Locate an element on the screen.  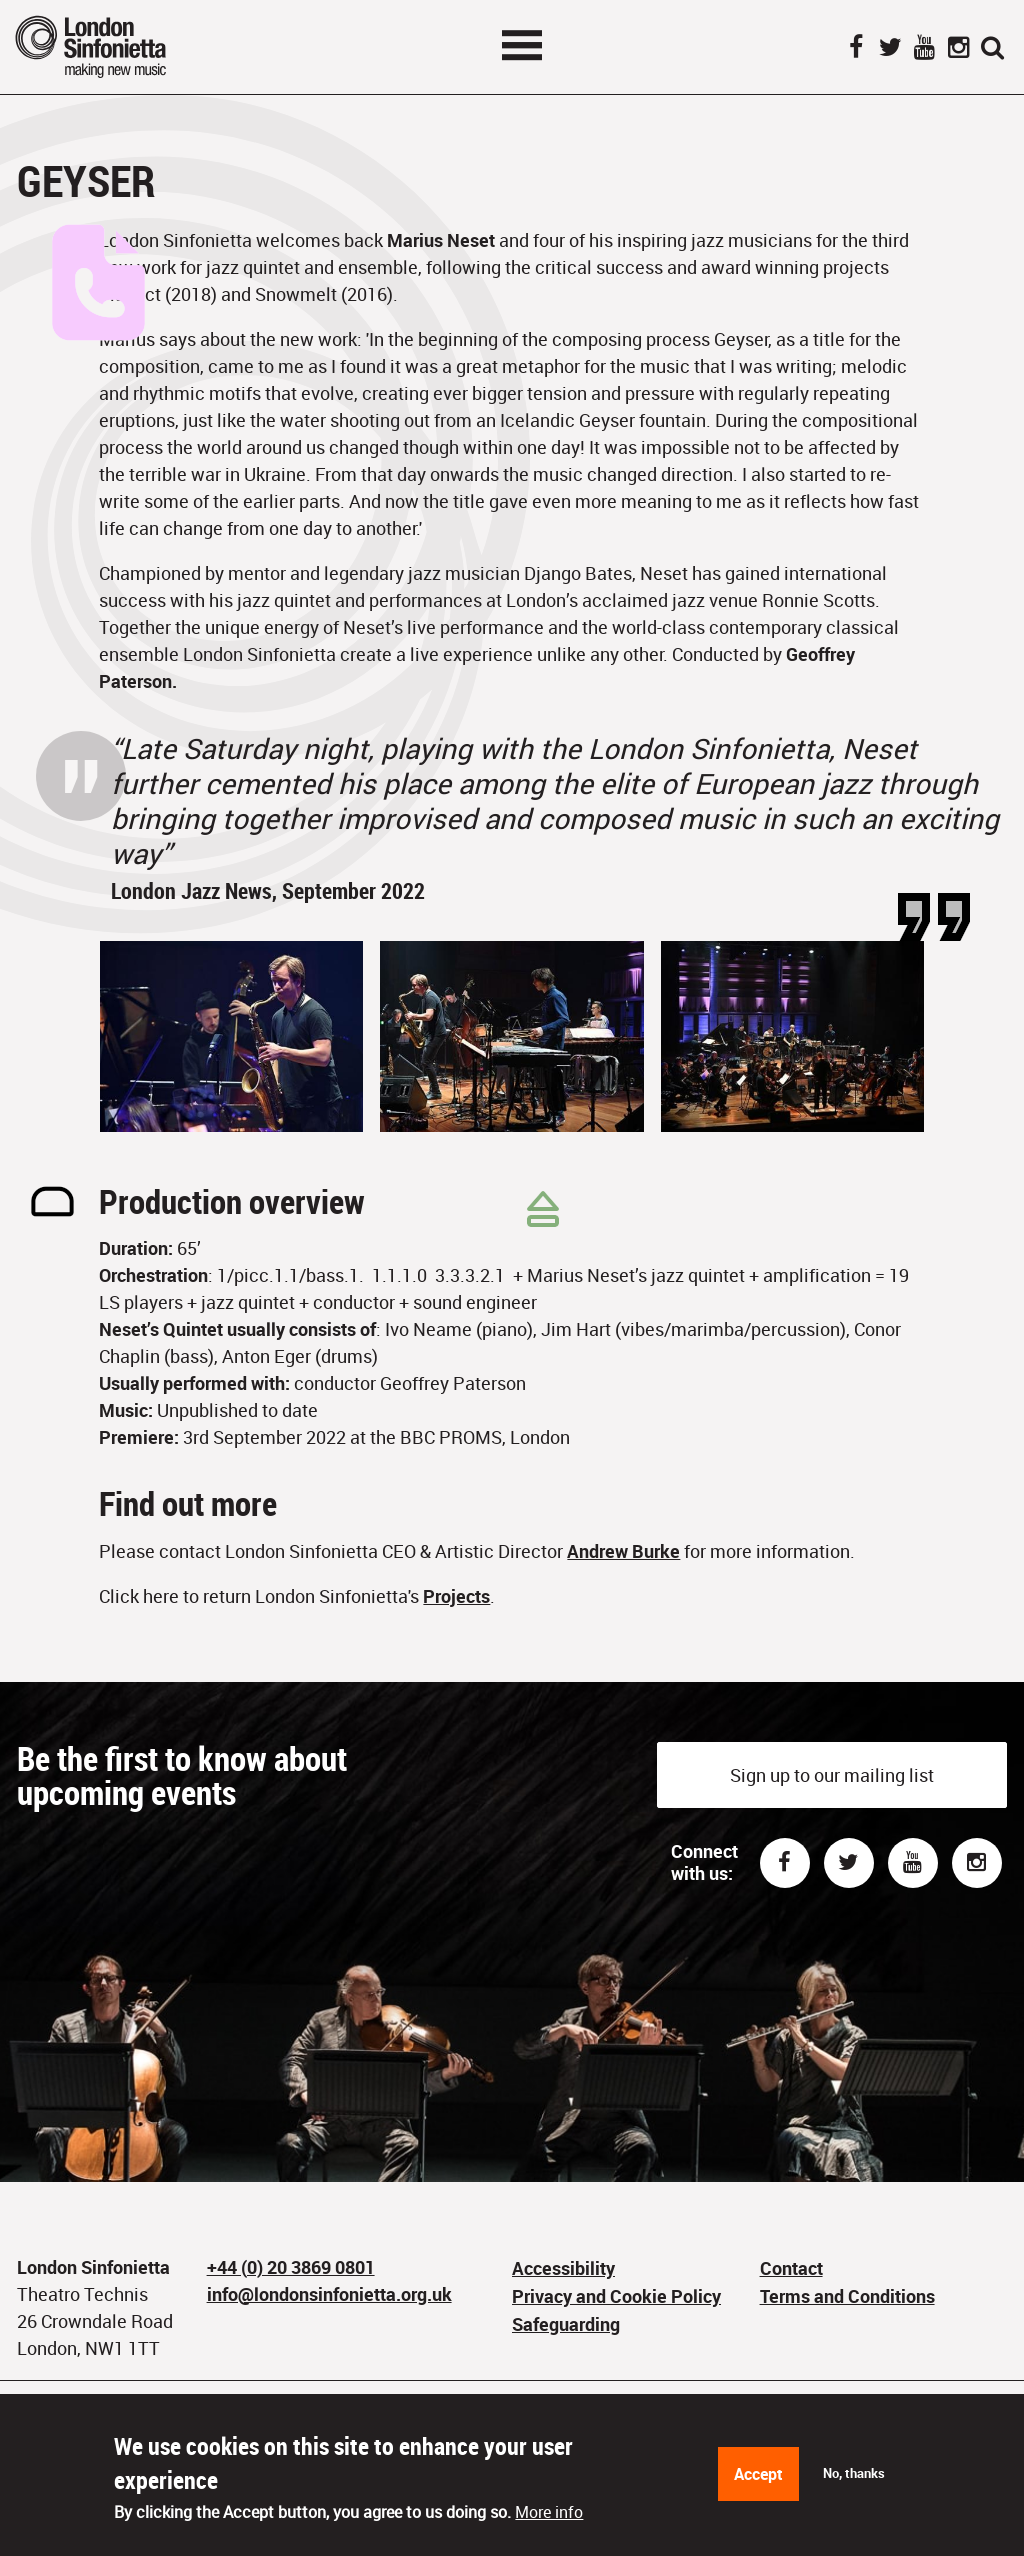
insert a block quote is located at coordinates (934, 917).